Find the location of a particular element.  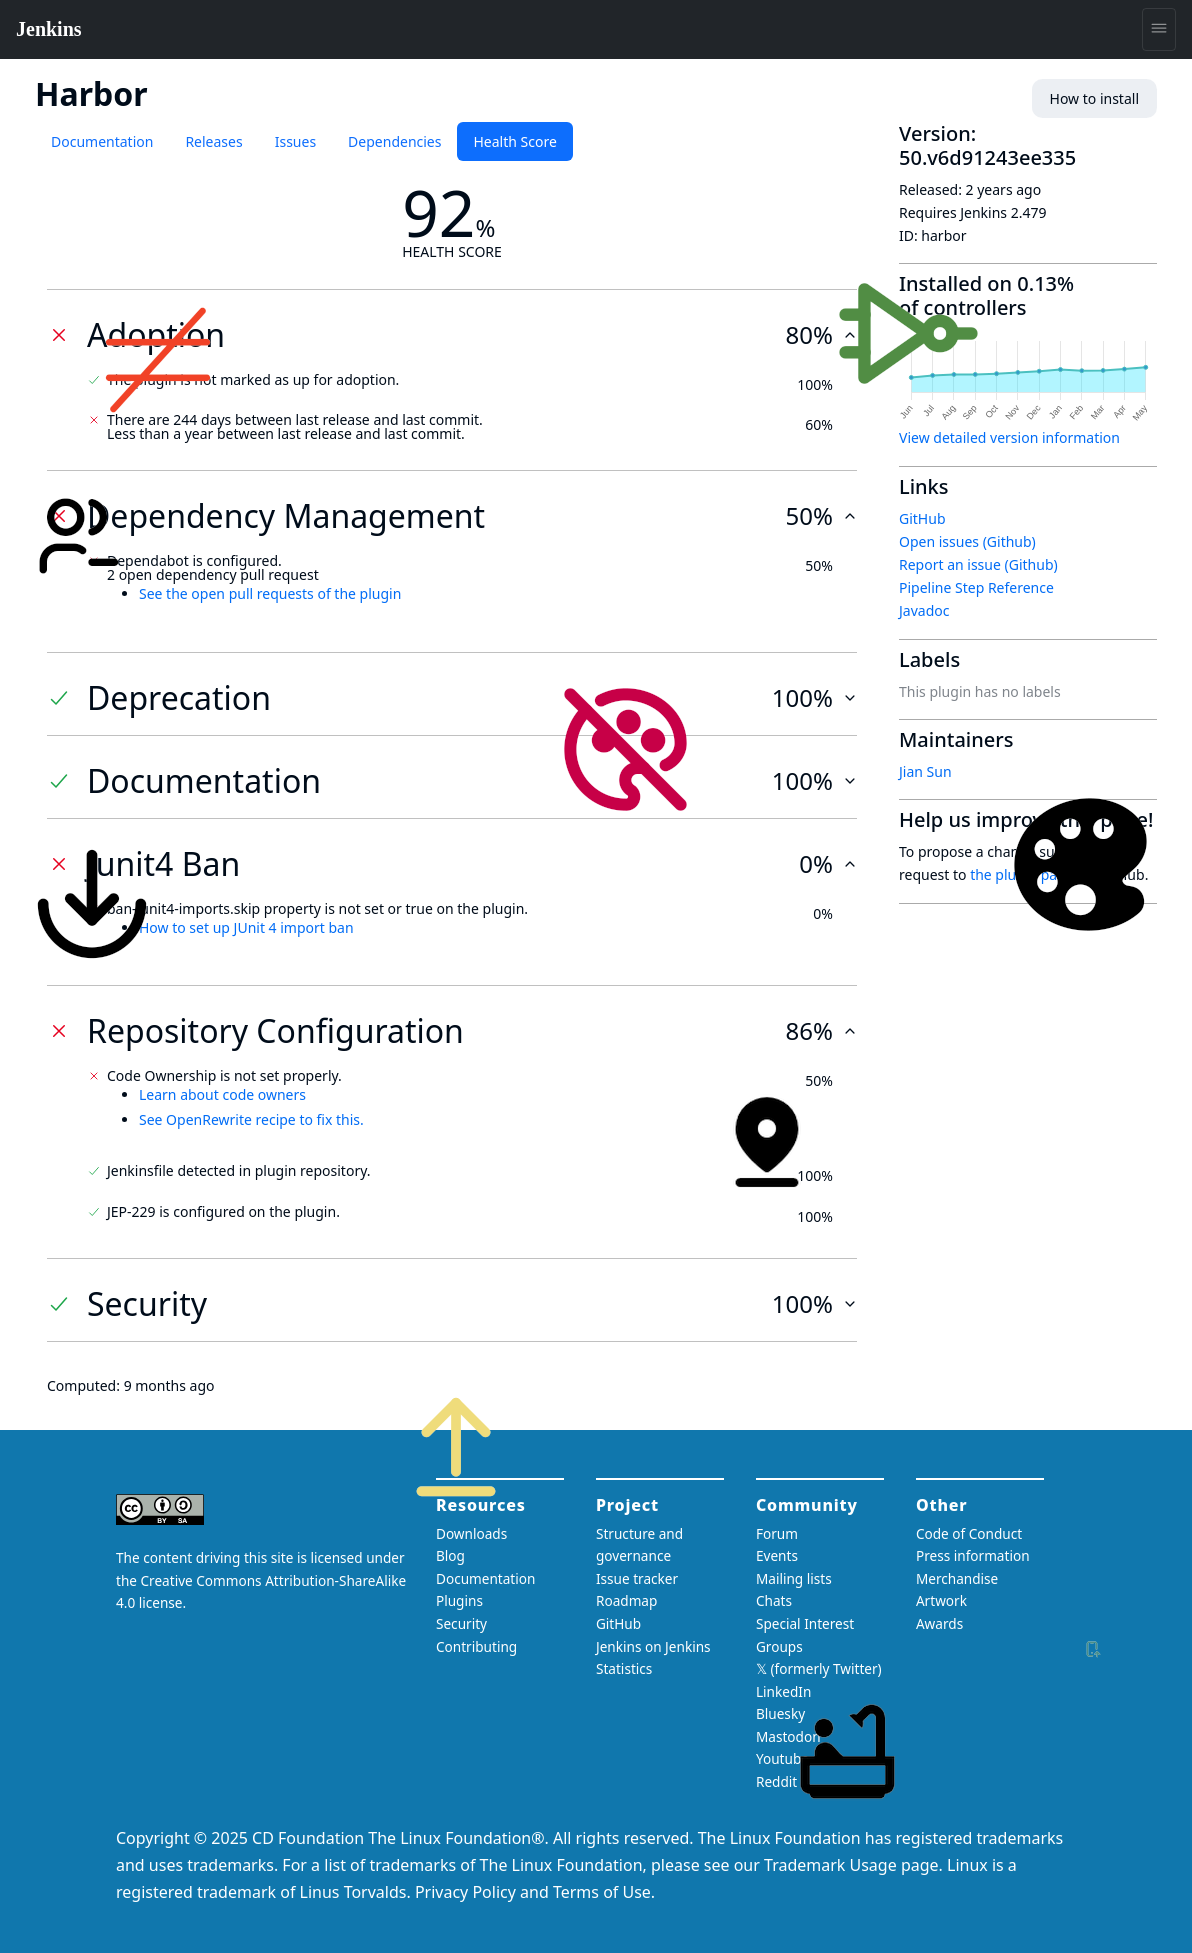

indicates values are not equal or mismatched is located at coordinates (158, 360).